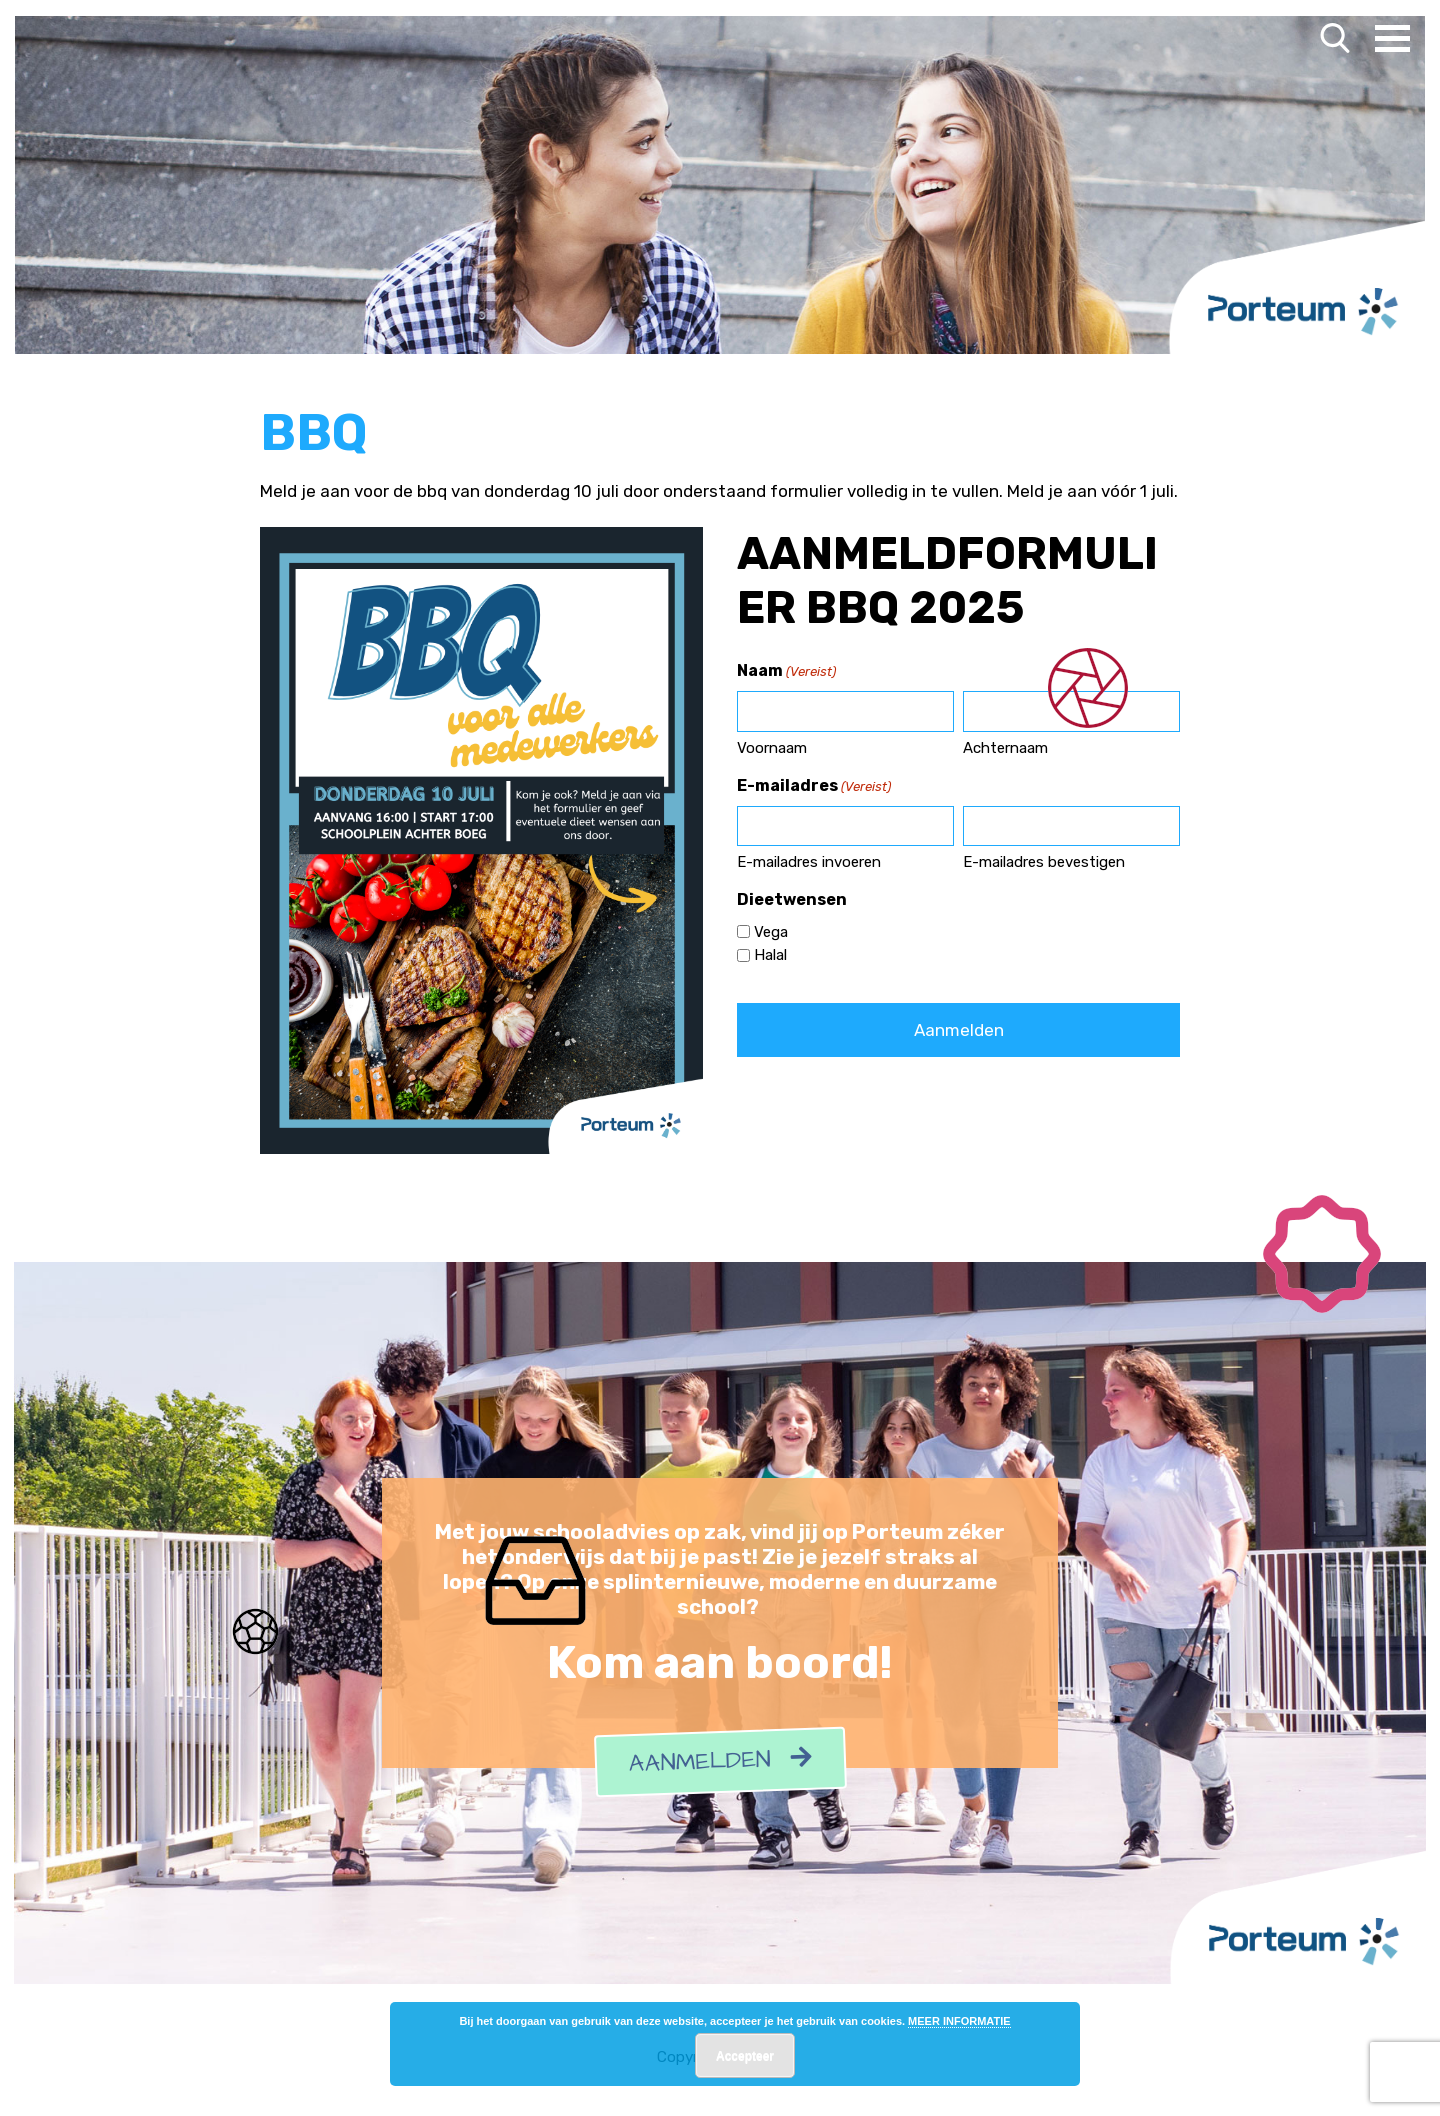 The image size is (1440, 2116). Describe the element at coordinates (1088, 688) in the screenshot. I see `adjust camera aperture settings` at that location.